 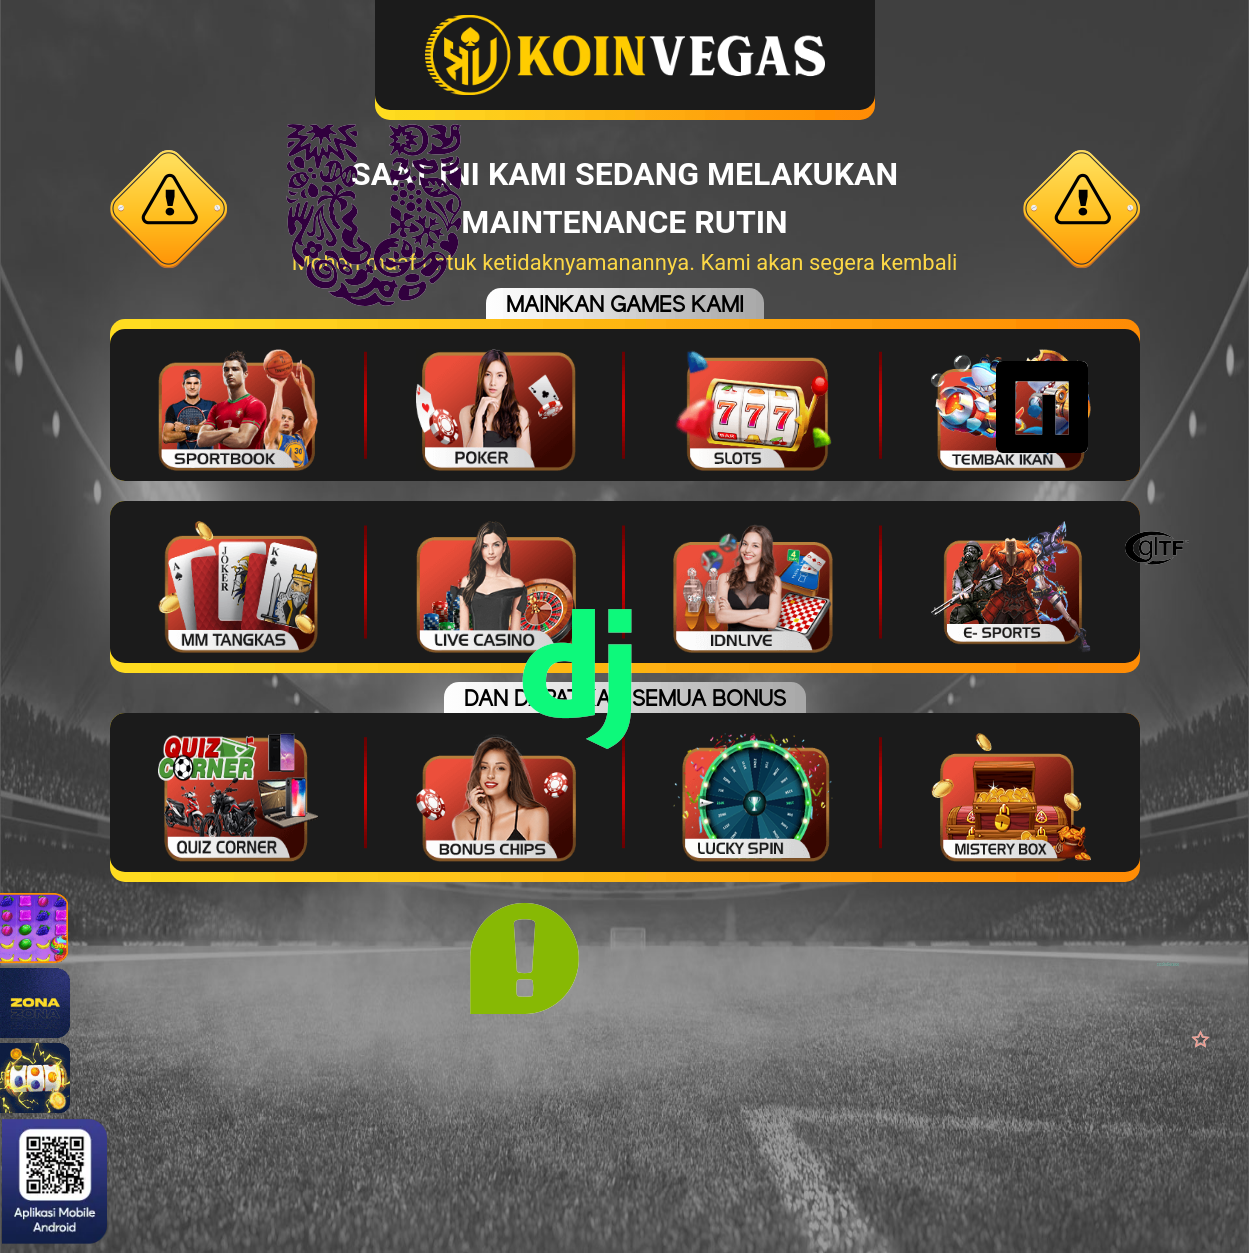 I want to click on glTF file format logo, so click(x=1157, y=548).